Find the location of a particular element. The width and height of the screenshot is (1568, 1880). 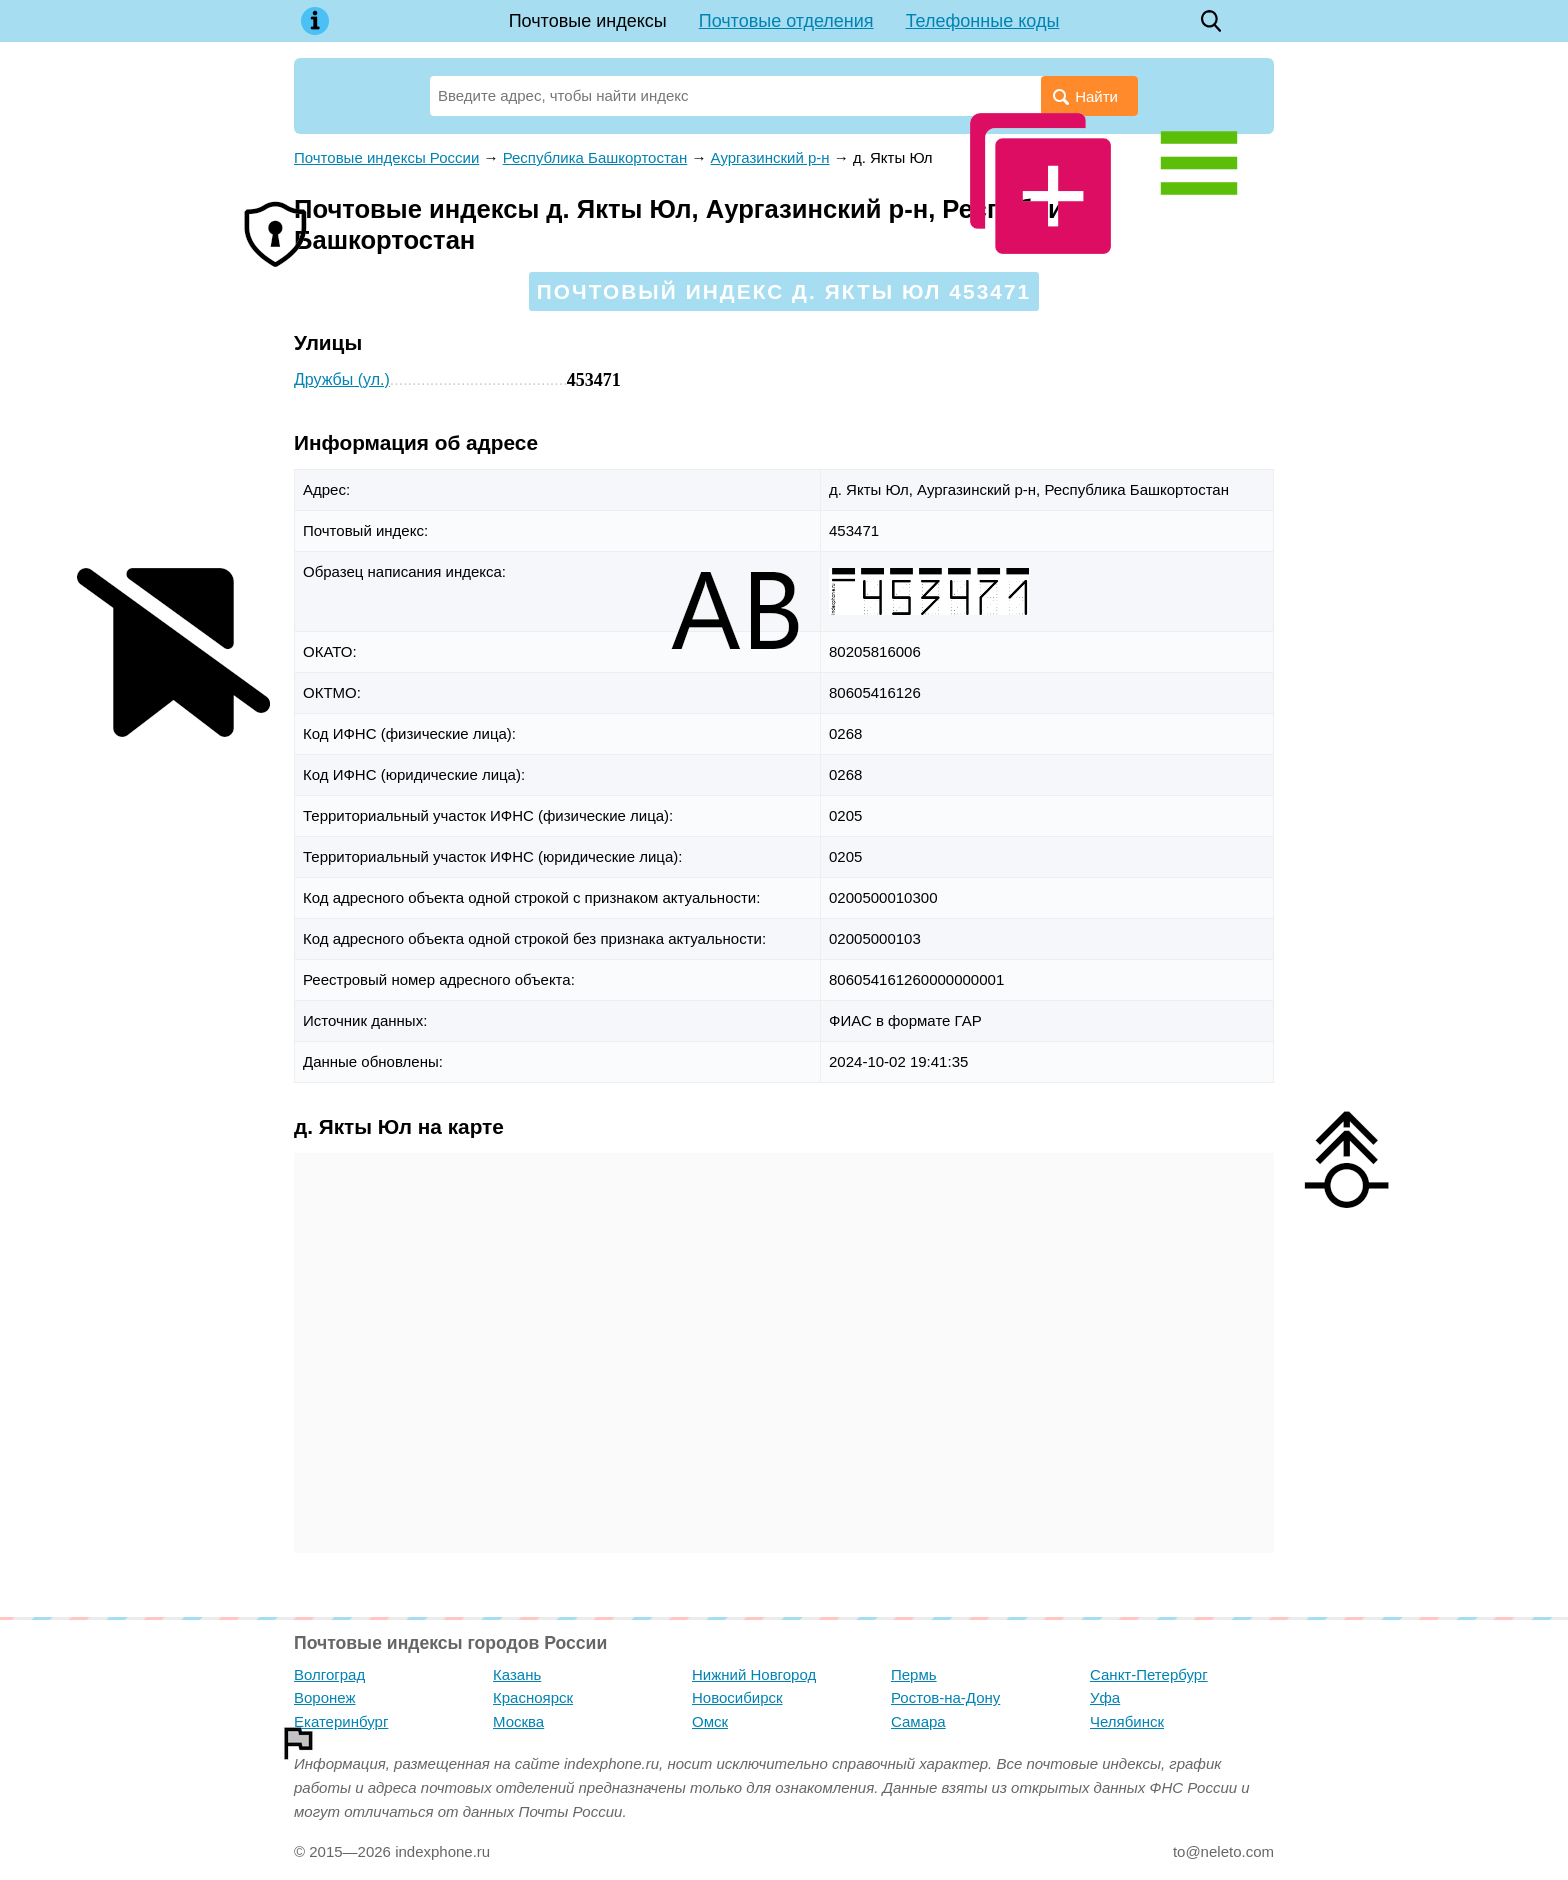

duplicate or copy an item is located at coordinates (1040, 183).